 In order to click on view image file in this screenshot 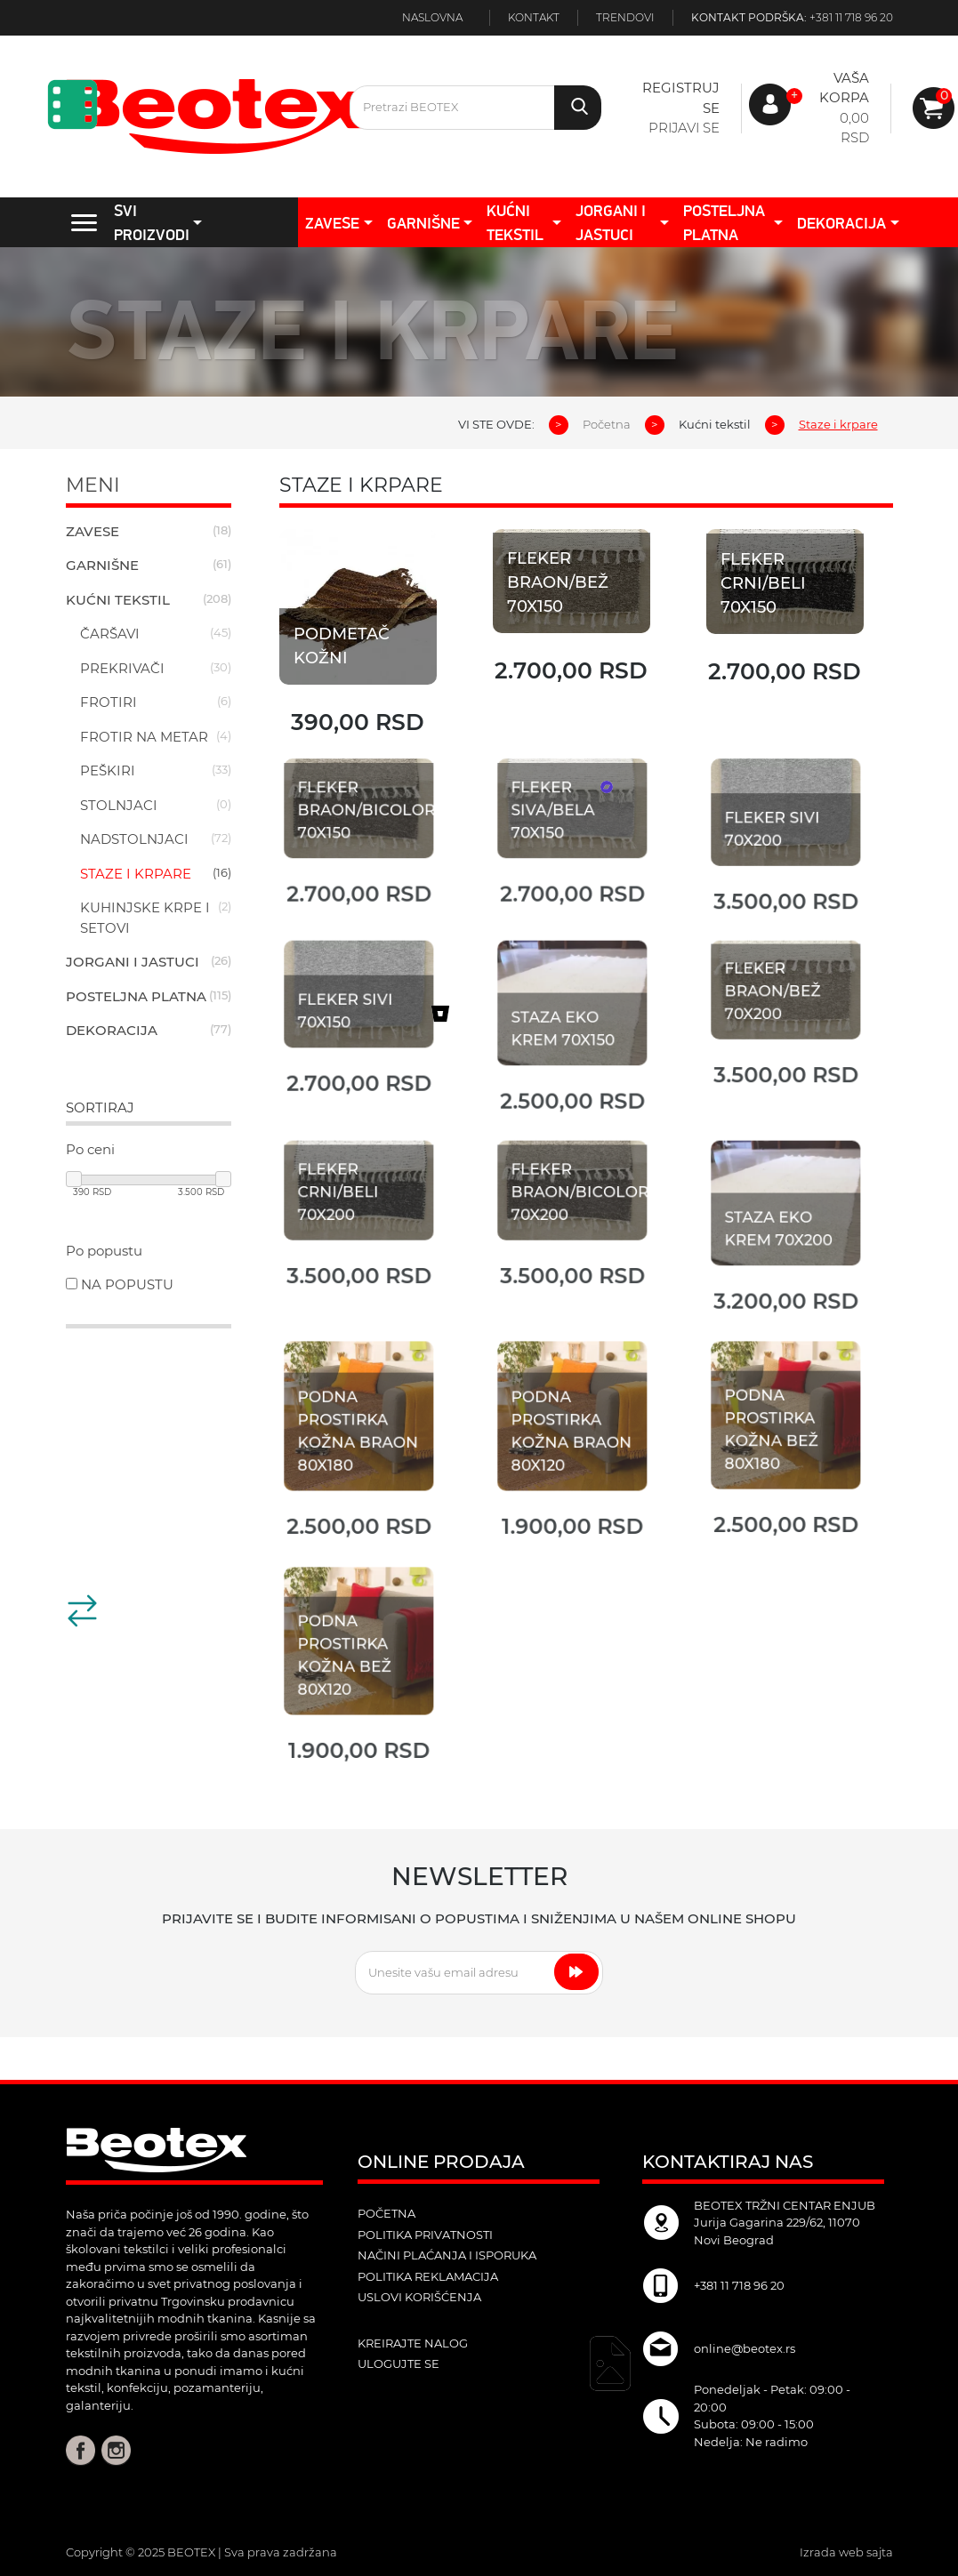, I will do `click(610, 2363)`.